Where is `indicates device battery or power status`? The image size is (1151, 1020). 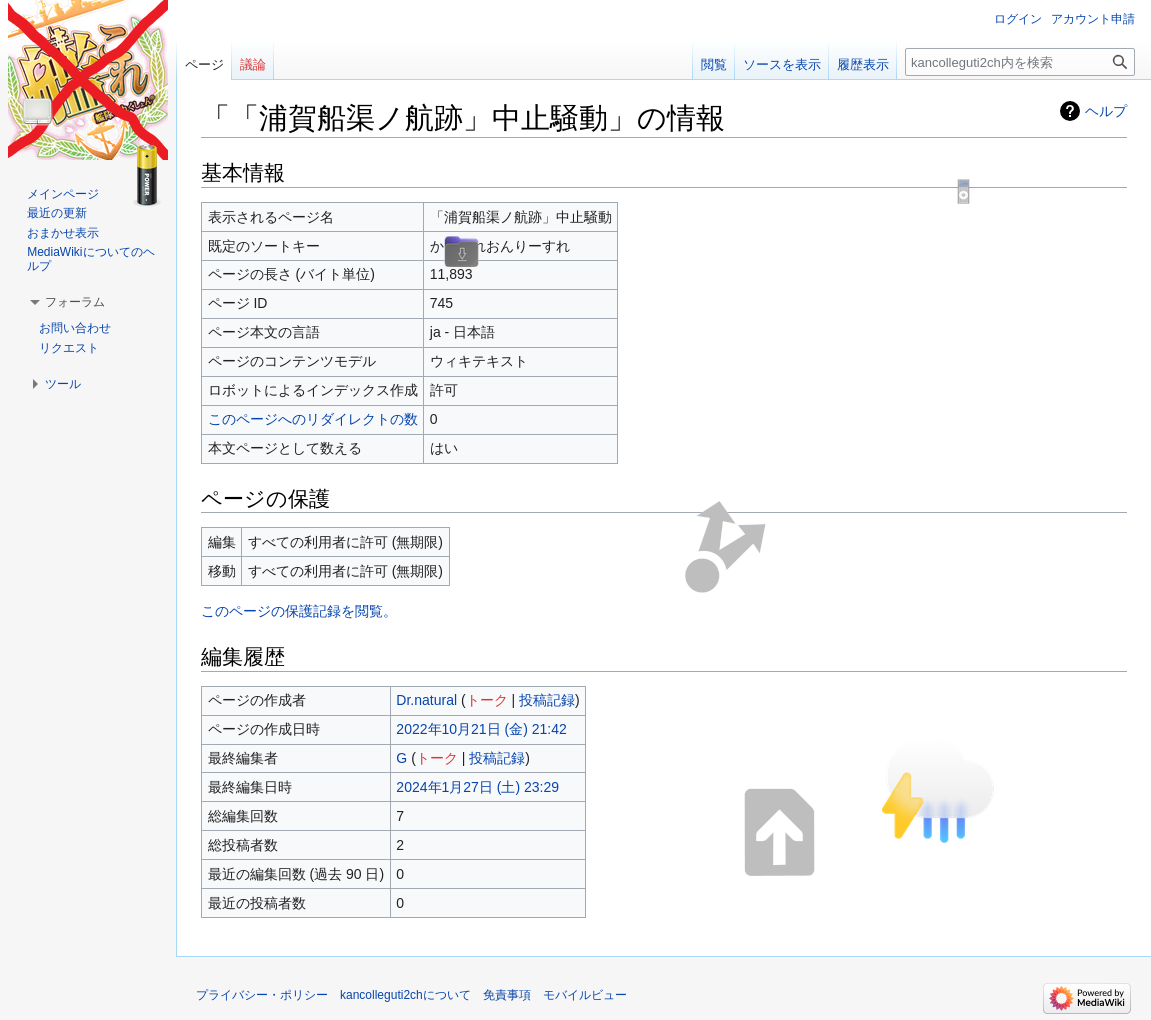
indicates device battery or power status is located at coordinates (147, 176).